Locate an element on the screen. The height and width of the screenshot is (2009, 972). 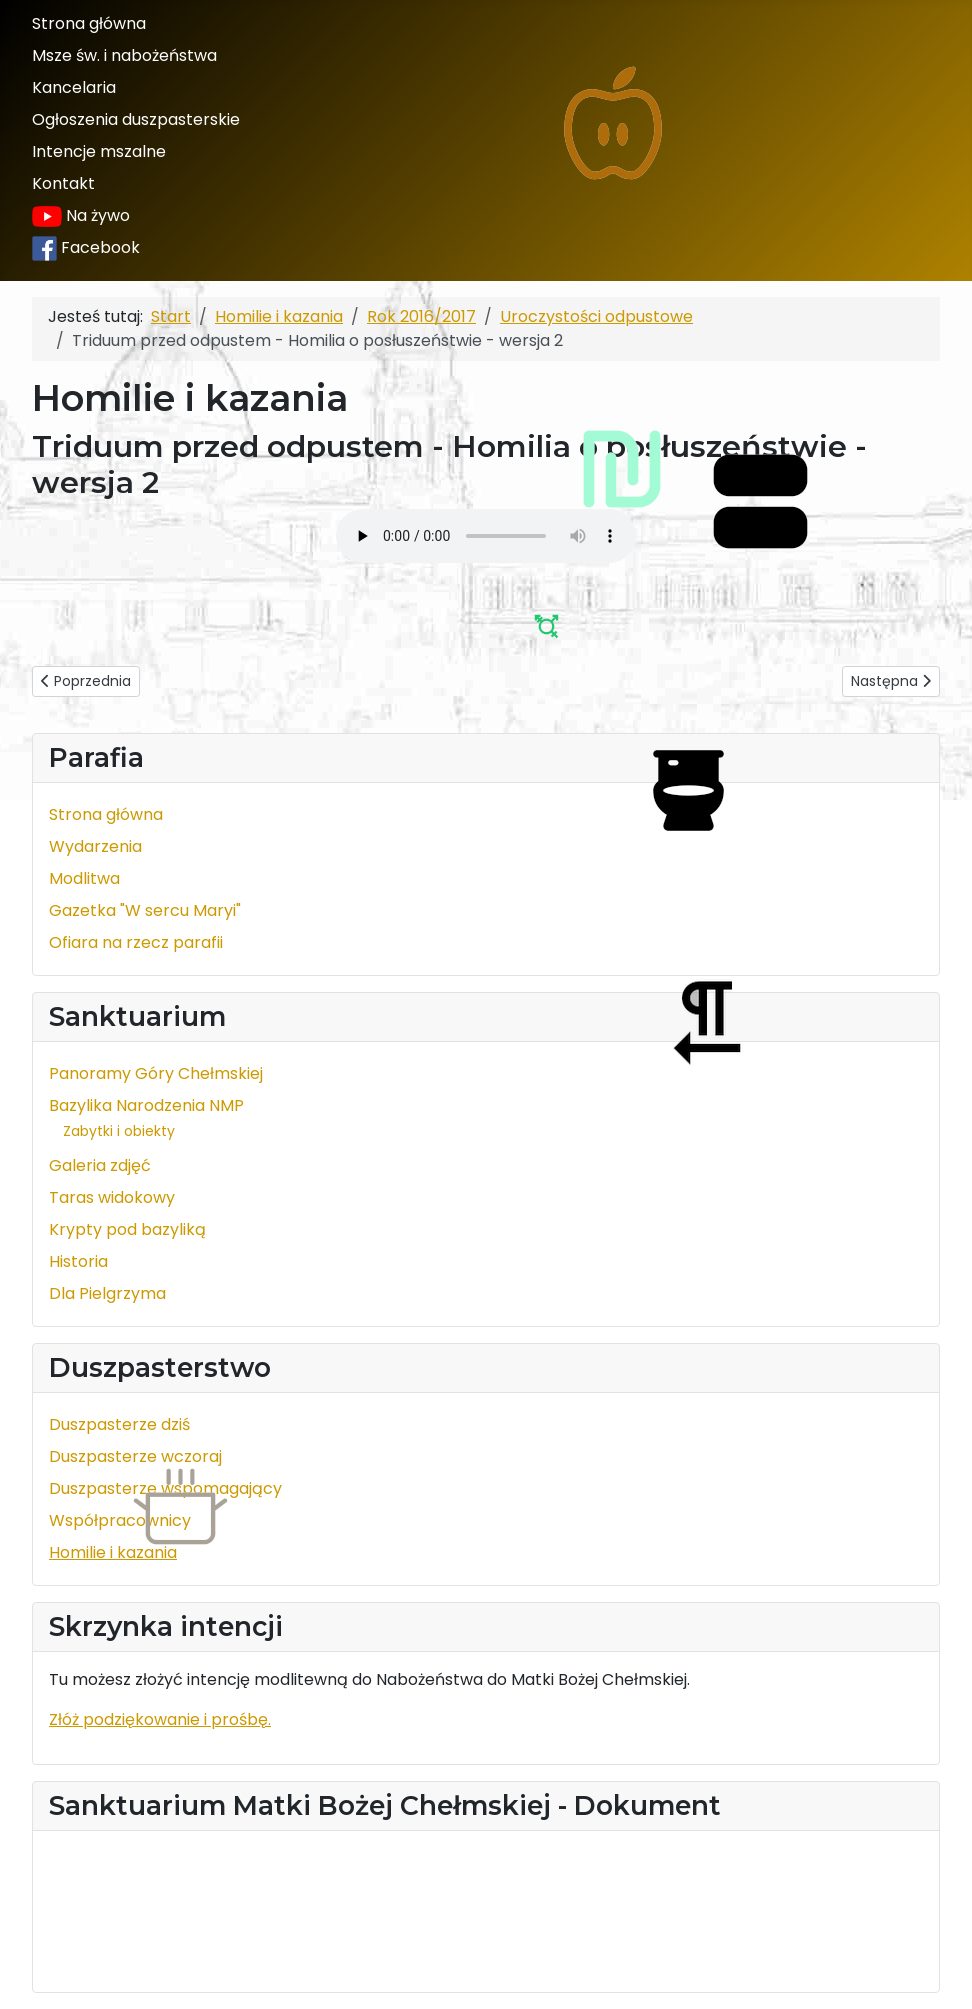
select transgender as gender identity option is located at coordinates (546, 626).